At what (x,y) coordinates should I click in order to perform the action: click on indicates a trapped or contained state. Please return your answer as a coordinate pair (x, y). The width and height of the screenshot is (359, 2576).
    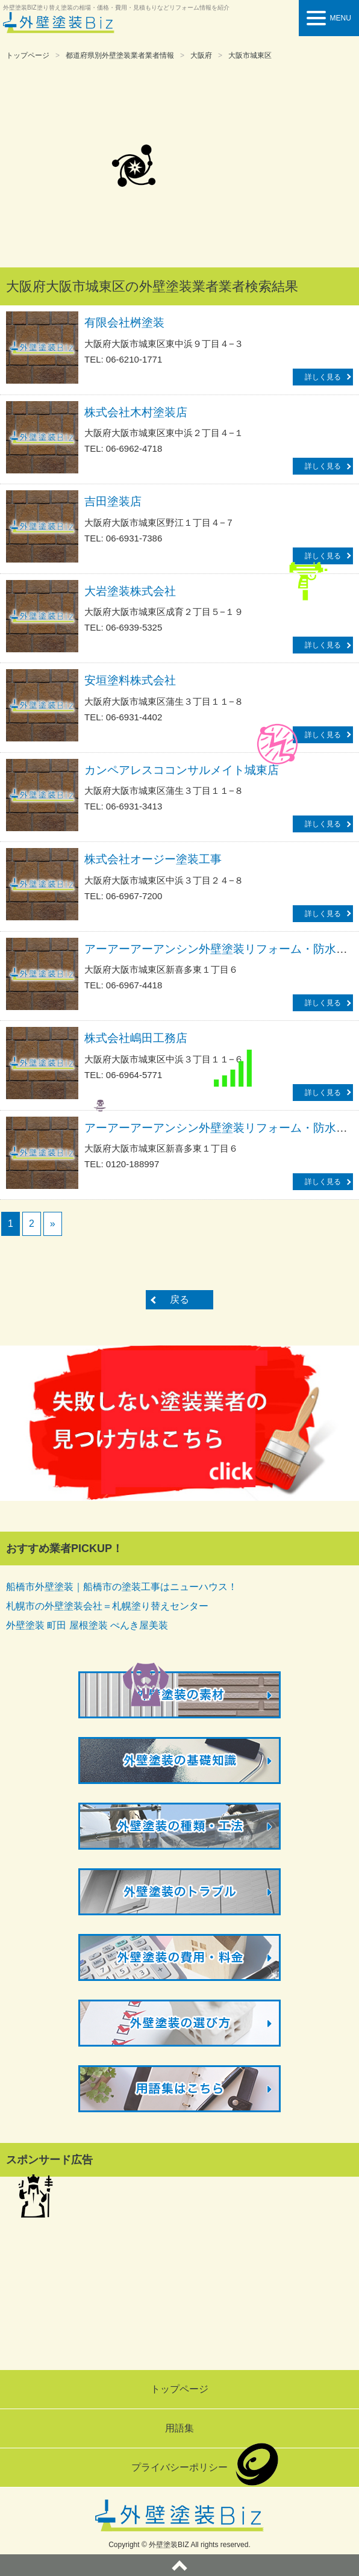
    Looking at the image, I should click on (277, 744).